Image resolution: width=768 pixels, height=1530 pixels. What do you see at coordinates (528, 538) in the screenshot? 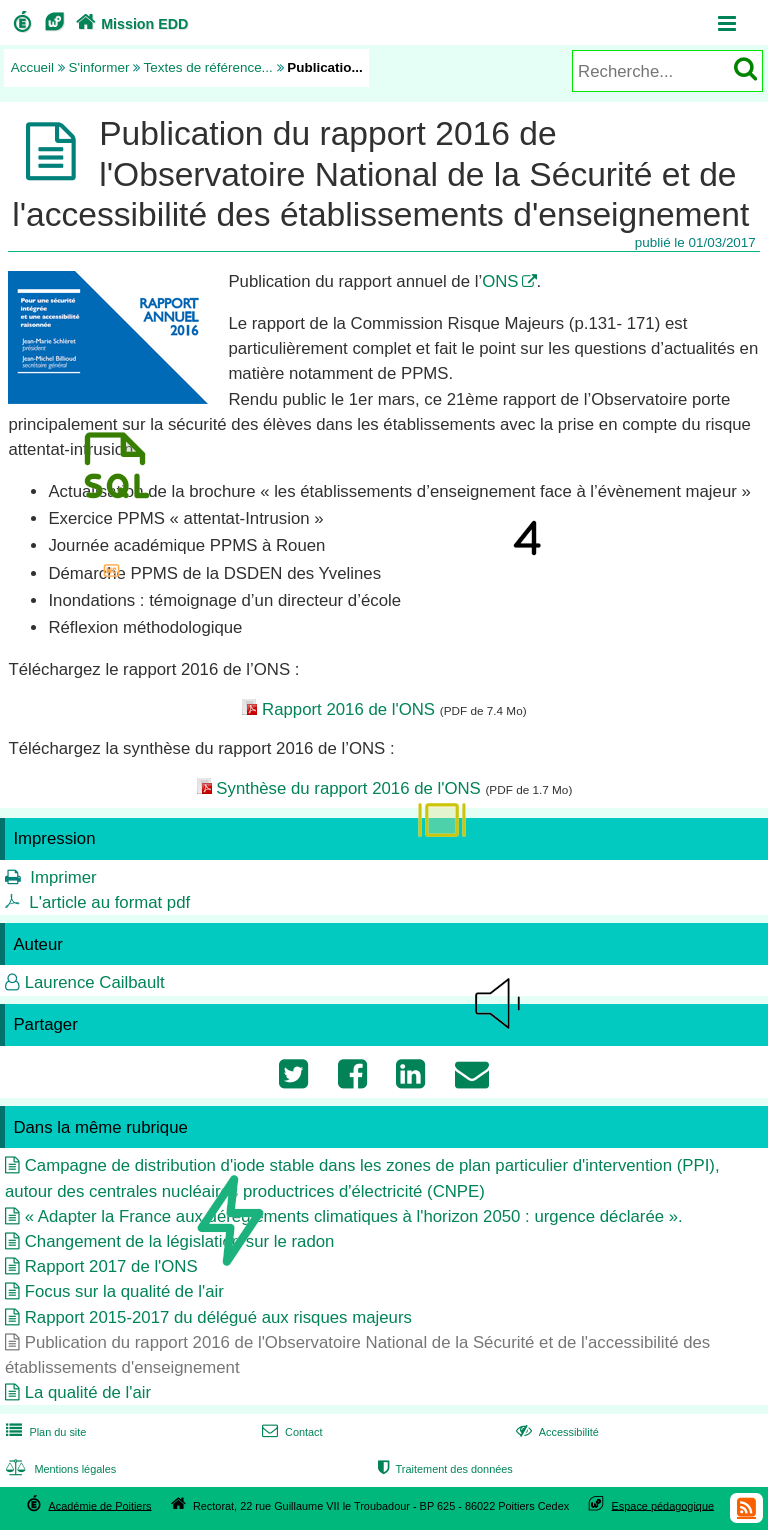
I see `indicates step four in a multi-step process` at bounding box center [528, 538].